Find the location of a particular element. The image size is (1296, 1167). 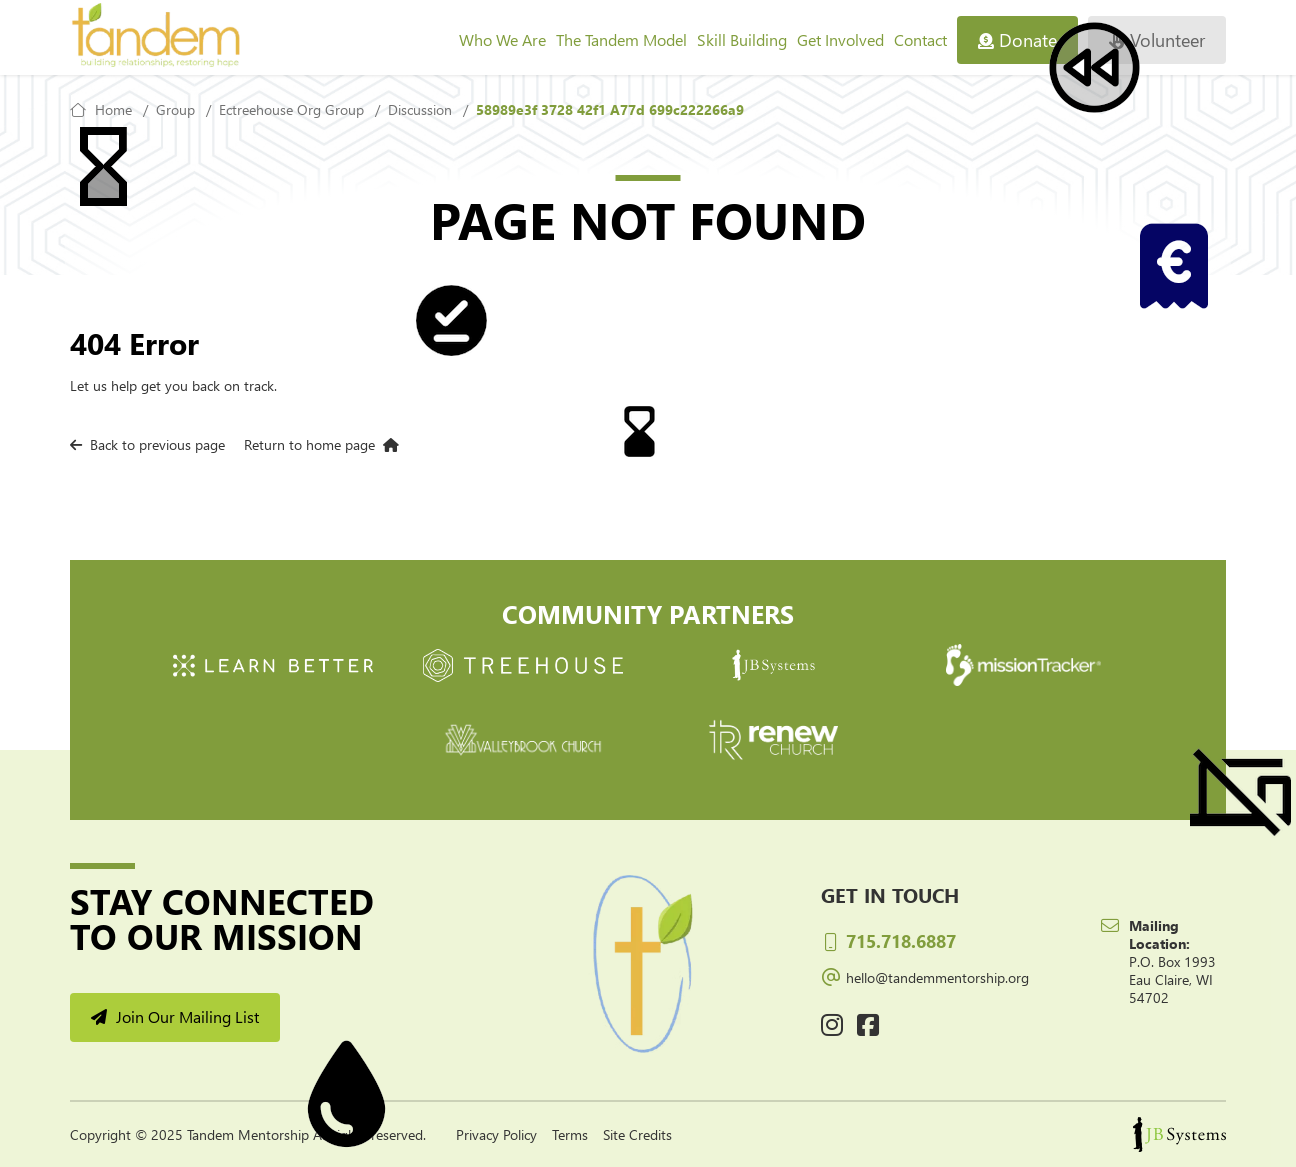

indicates content is available offline is located at coordinates (451, 320).